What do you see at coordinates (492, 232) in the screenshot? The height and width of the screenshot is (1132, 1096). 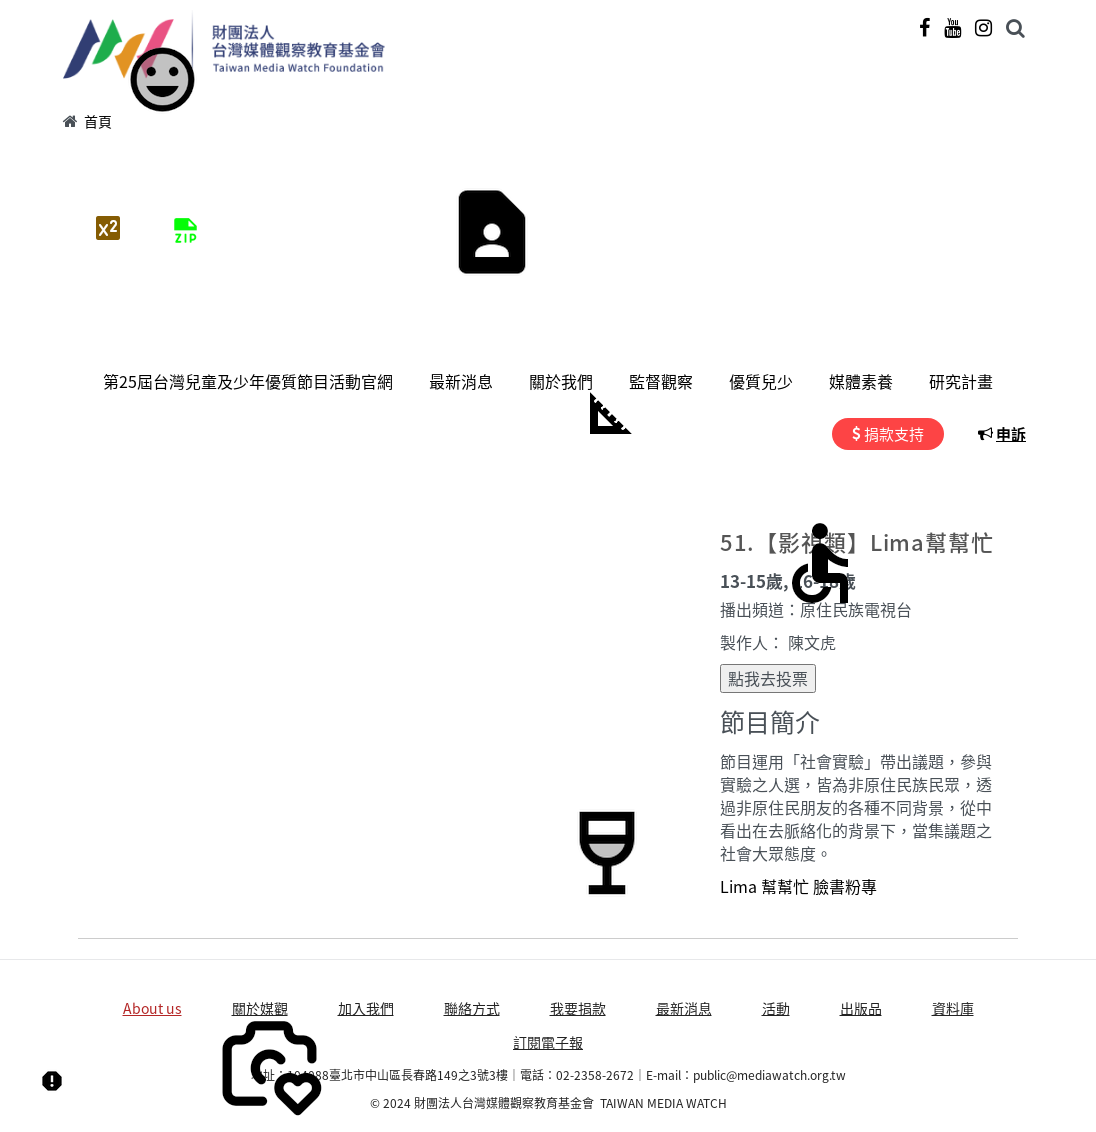 I see `view contact details` at bounding box center [492, 232].